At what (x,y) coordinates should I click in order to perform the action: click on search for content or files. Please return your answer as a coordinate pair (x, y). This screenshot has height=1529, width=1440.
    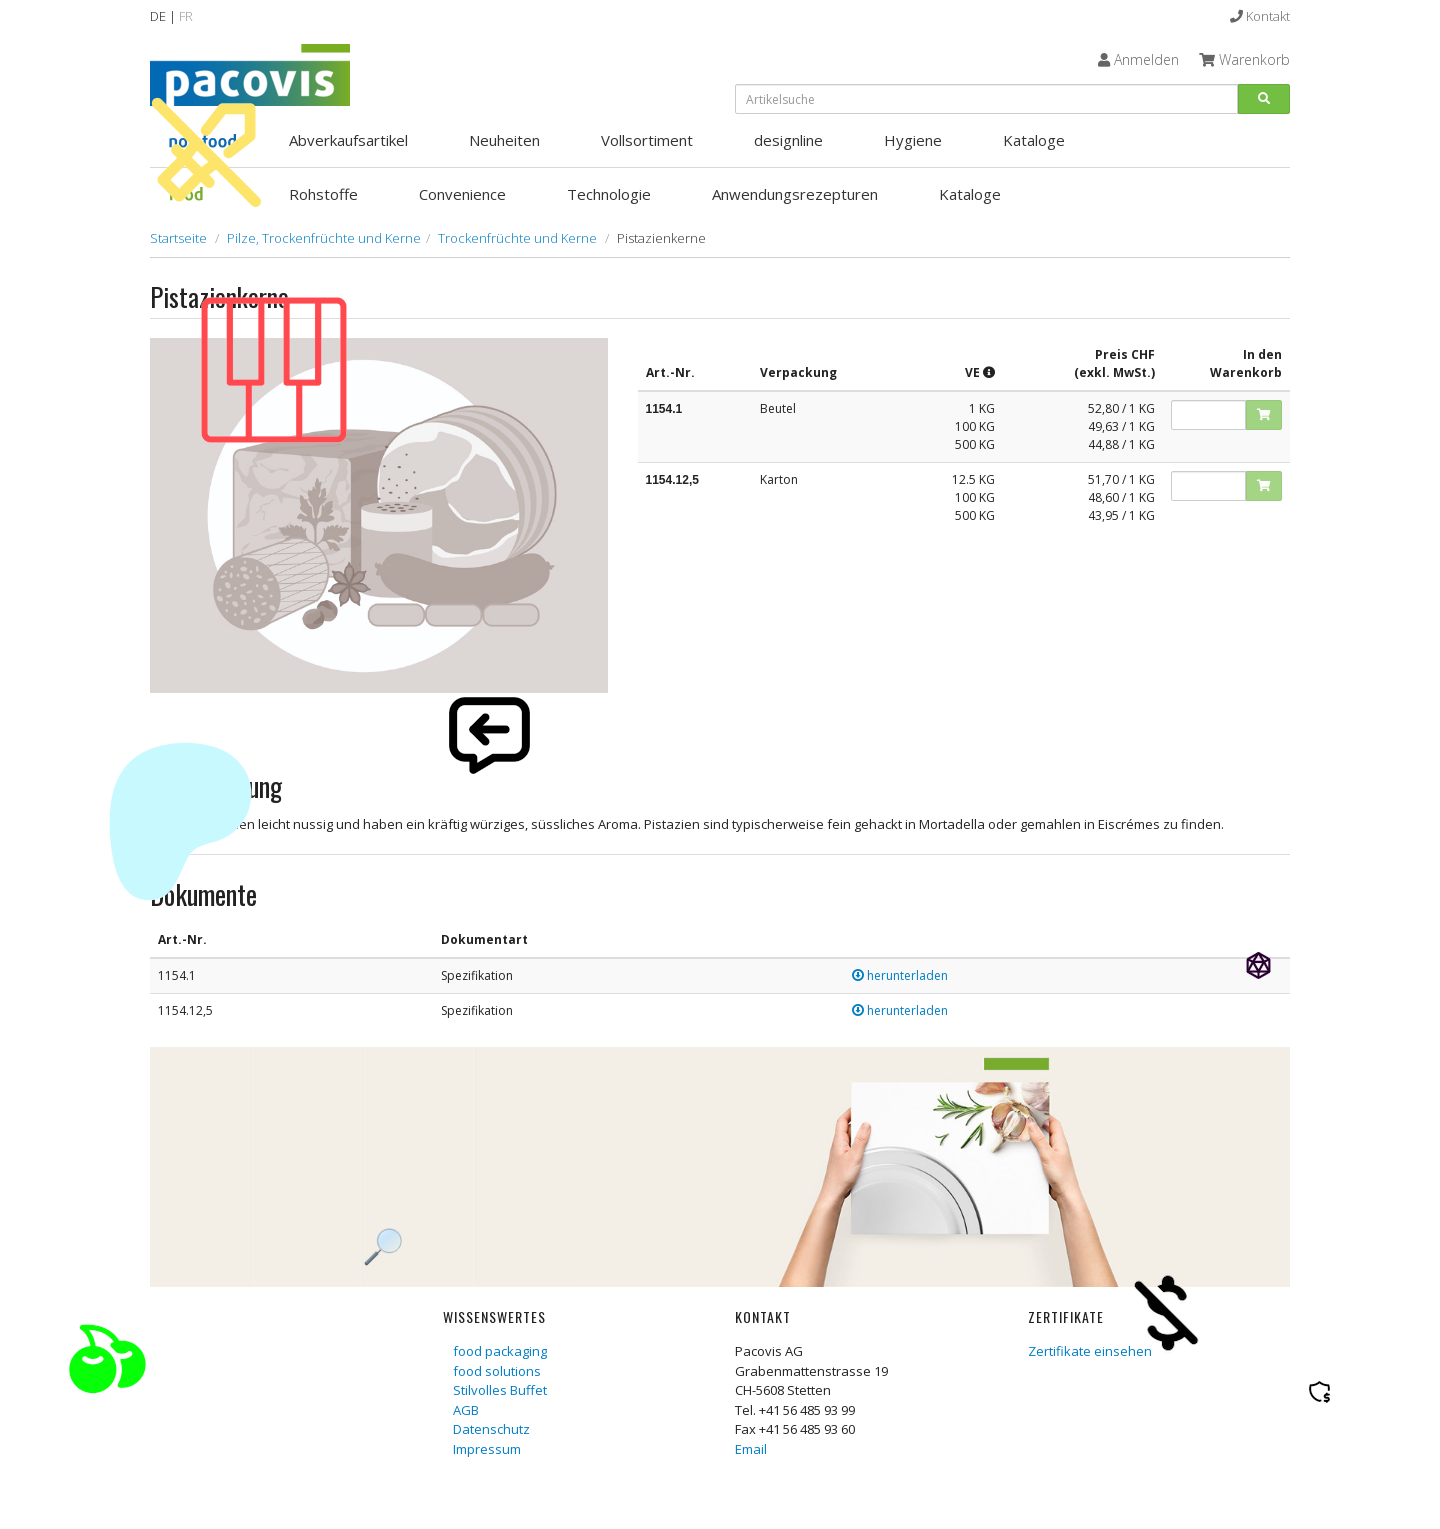
    Looking at the image, I should click on (384, 1246).